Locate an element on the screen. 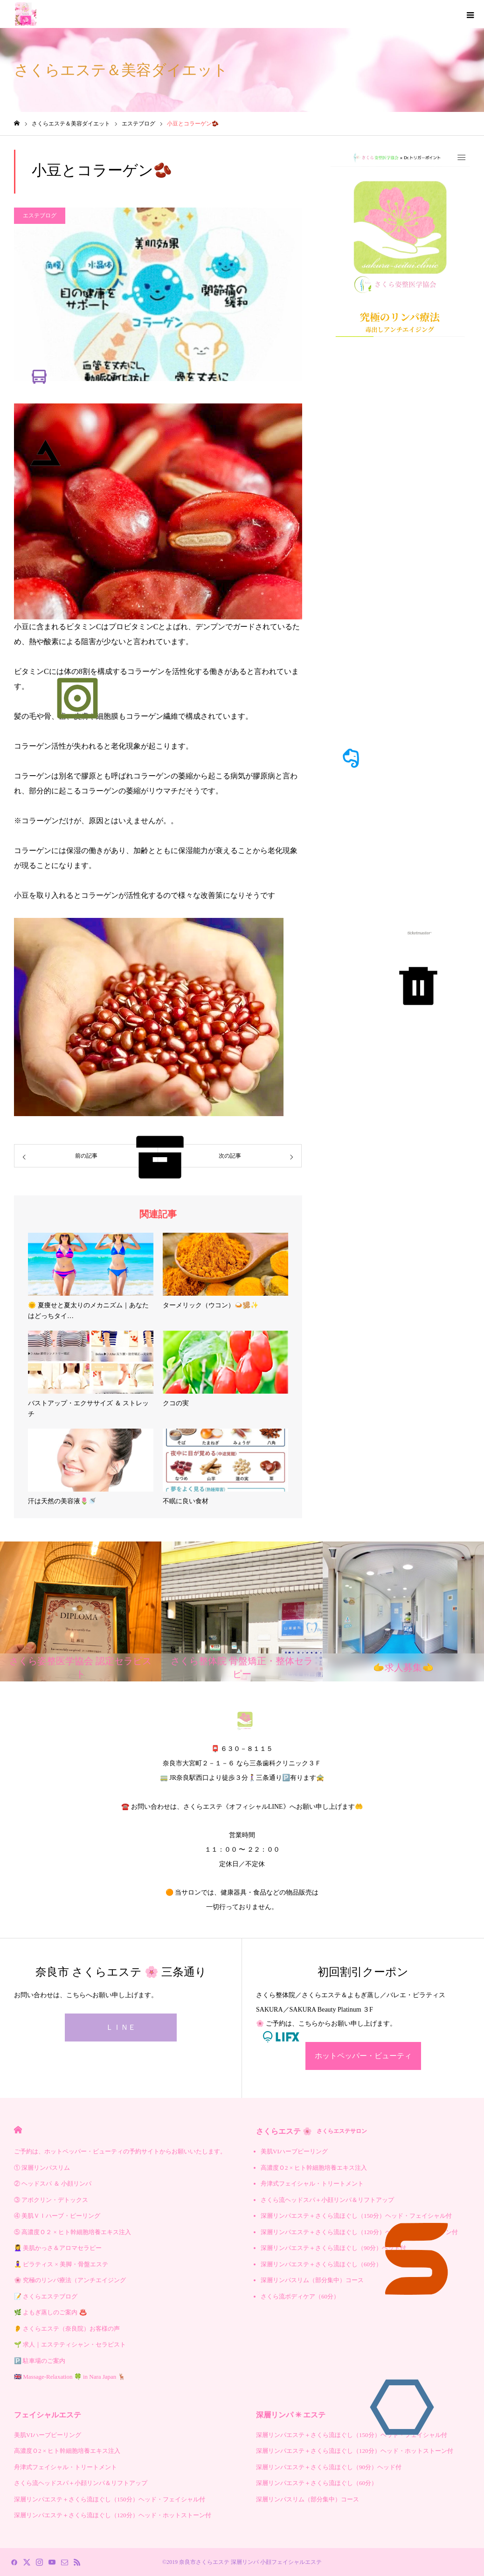 Image resolution: width=484 pixels, height=2576 pixels. adjust speaker or audio output settings is located at coordinates (77, 698).